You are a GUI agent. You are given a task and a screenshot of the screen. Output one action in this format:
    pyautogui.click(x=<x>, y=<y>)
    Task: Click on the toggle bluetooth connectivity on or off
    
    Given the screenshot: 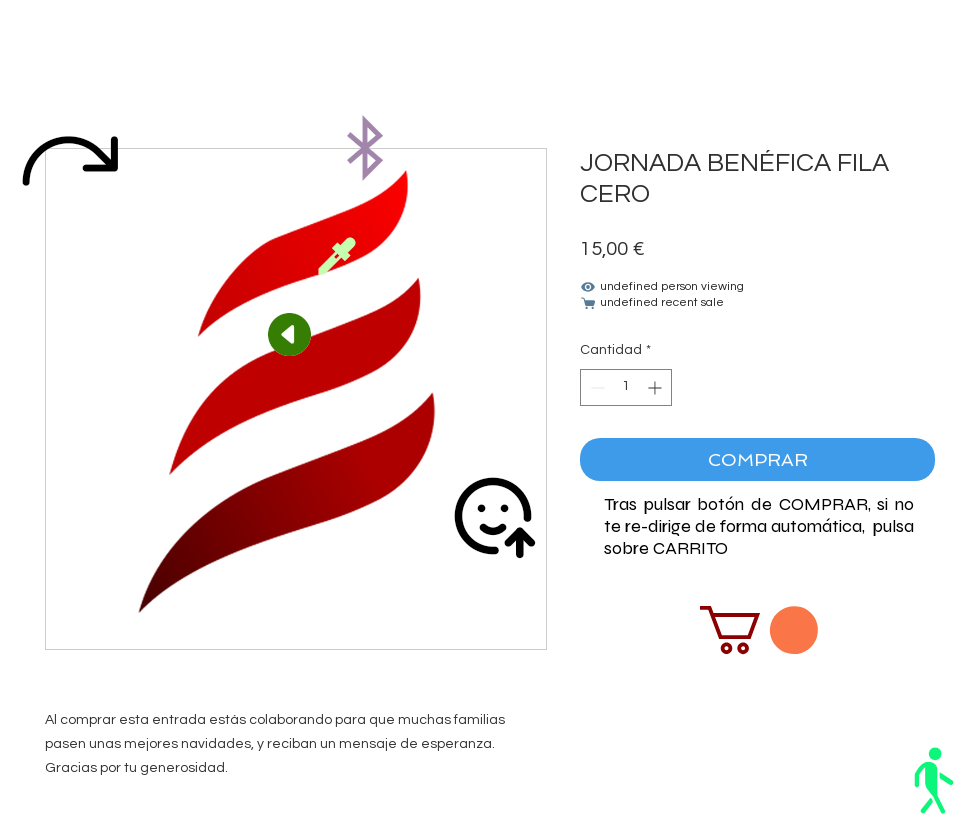 What is the action you would take?
    pyautogui.click(x=365, y=148)
    